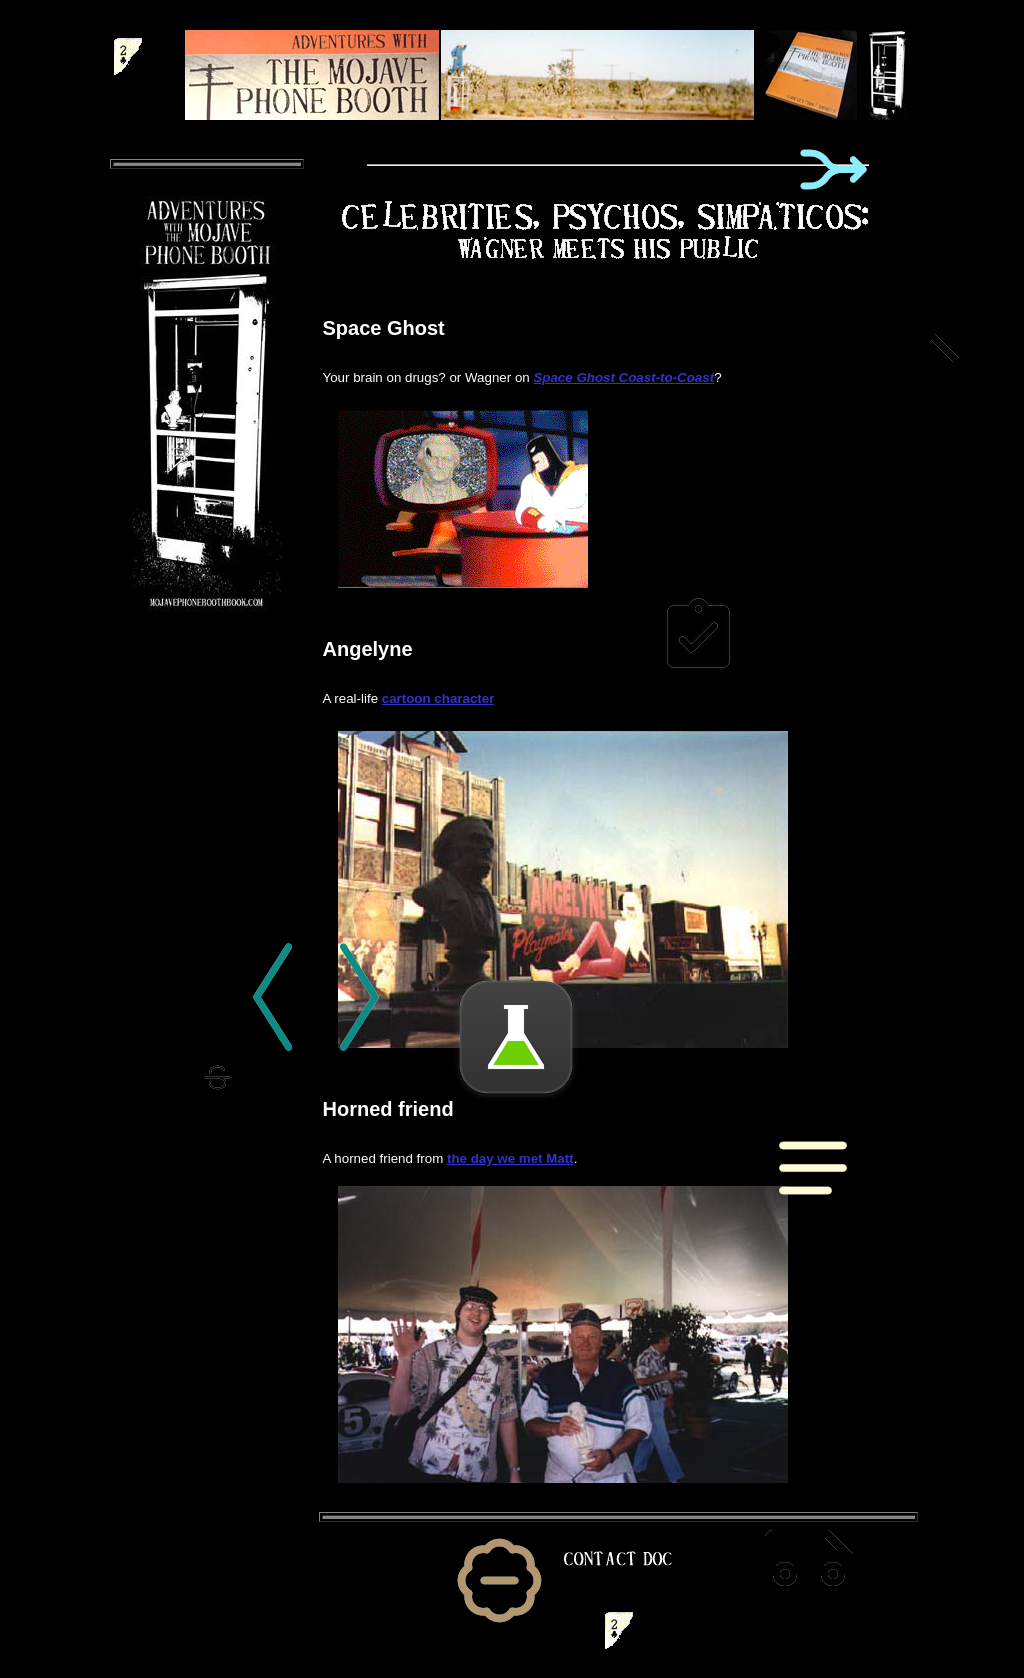 Image resolution: width=1024 pixels, height=1678 pixels. I want to click on open science or chemistry application, so click(516, 1037).